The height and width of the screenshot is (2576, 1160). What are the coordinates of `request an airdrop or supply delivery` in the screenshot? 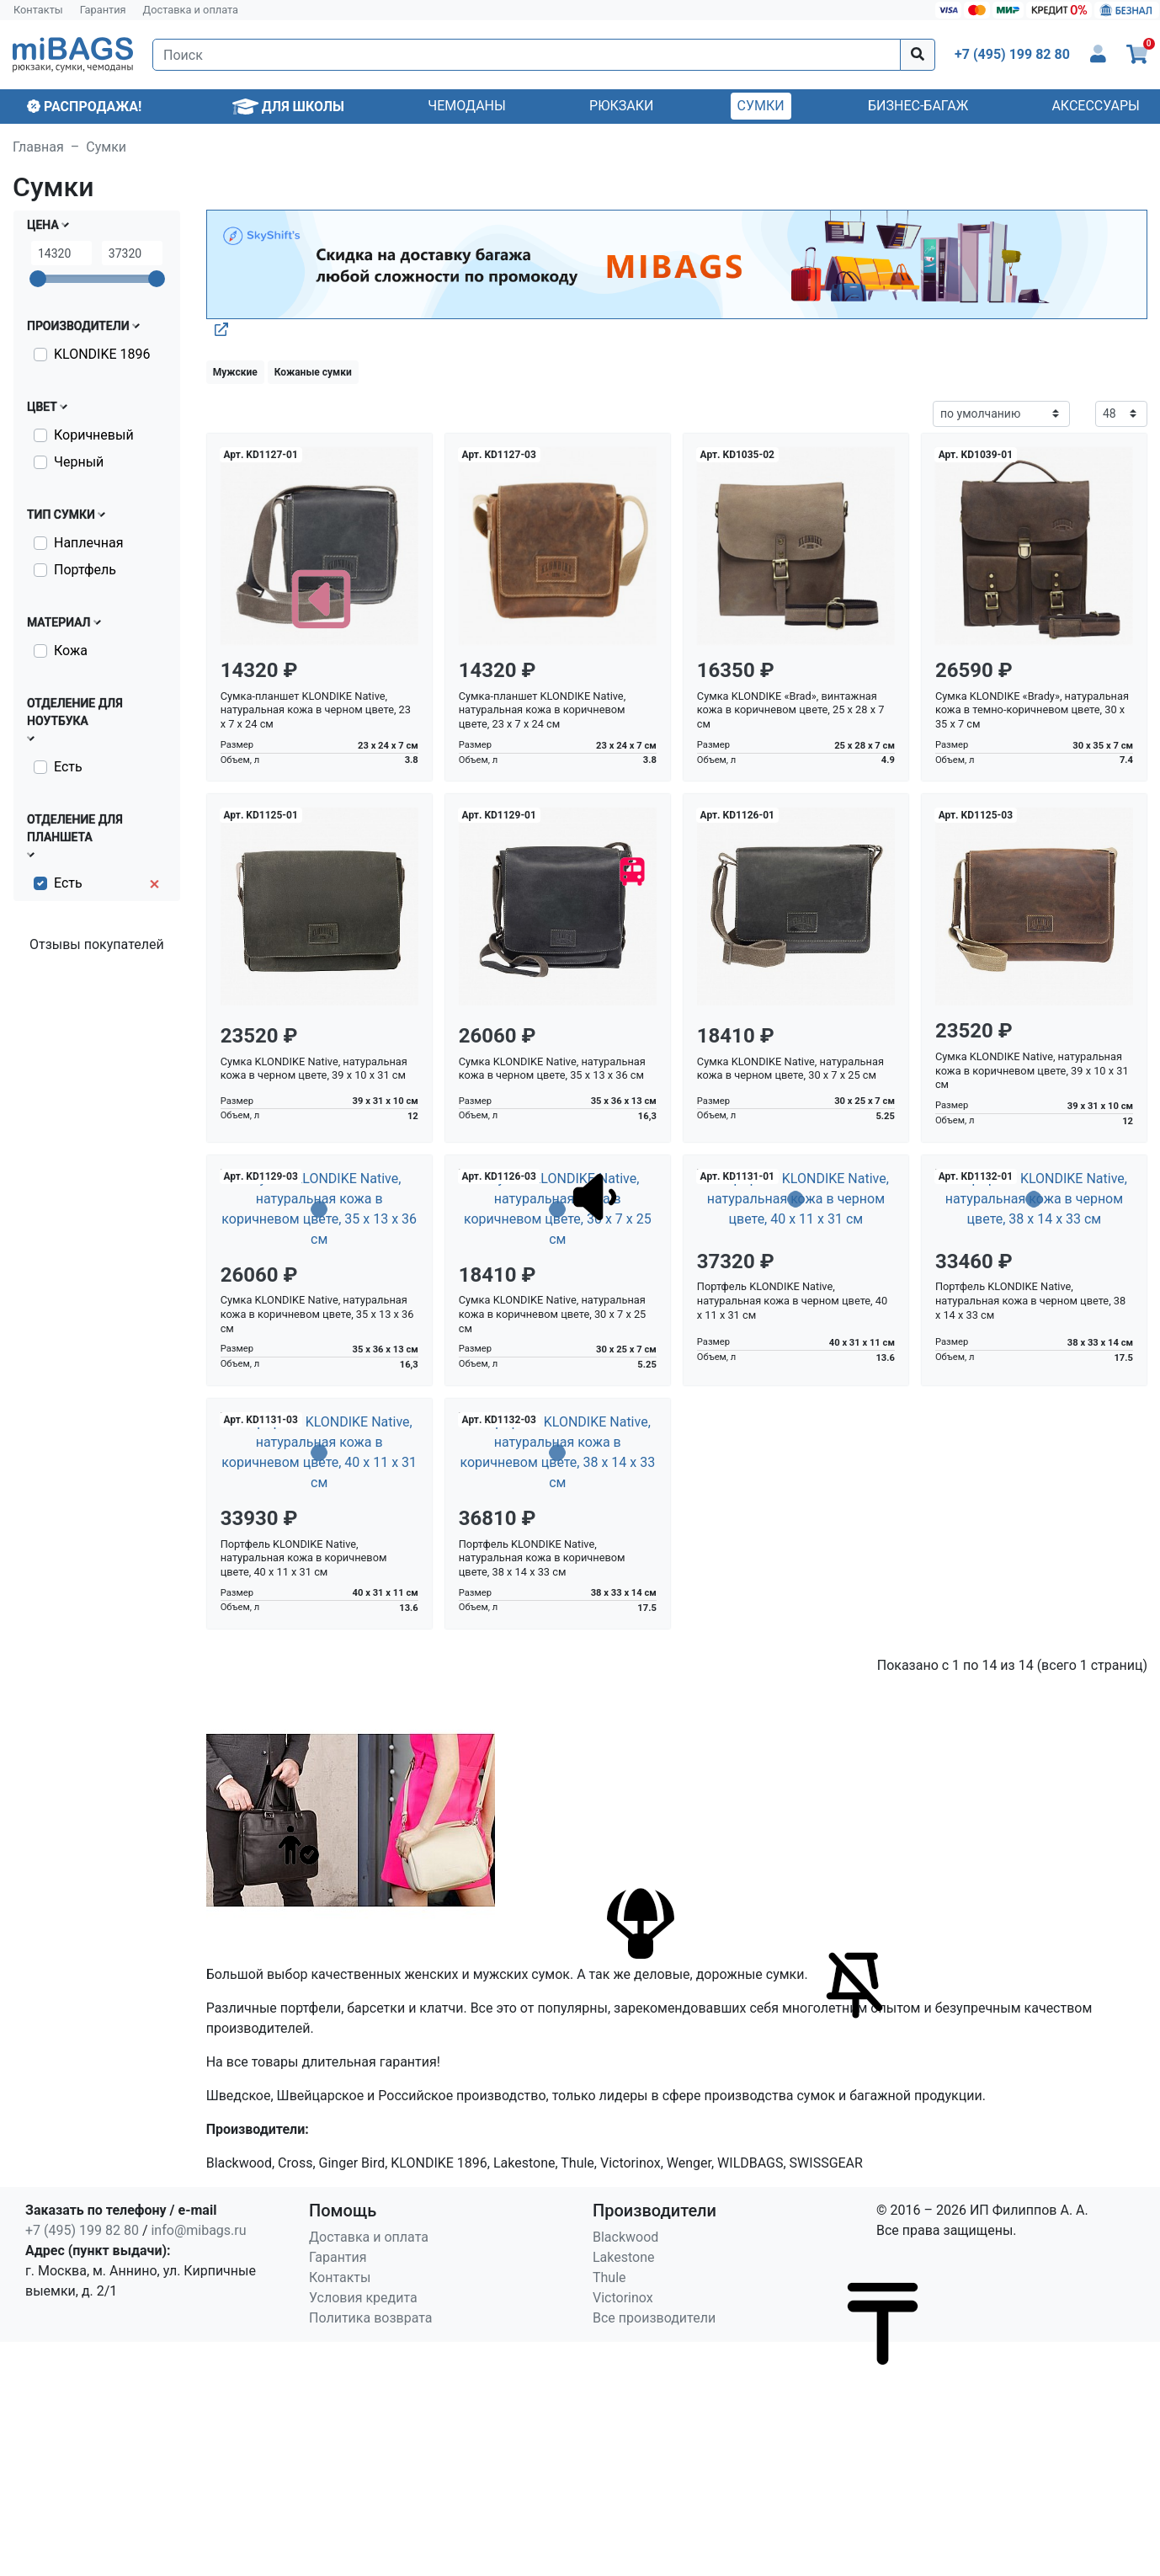 It's located at (641, 1925).